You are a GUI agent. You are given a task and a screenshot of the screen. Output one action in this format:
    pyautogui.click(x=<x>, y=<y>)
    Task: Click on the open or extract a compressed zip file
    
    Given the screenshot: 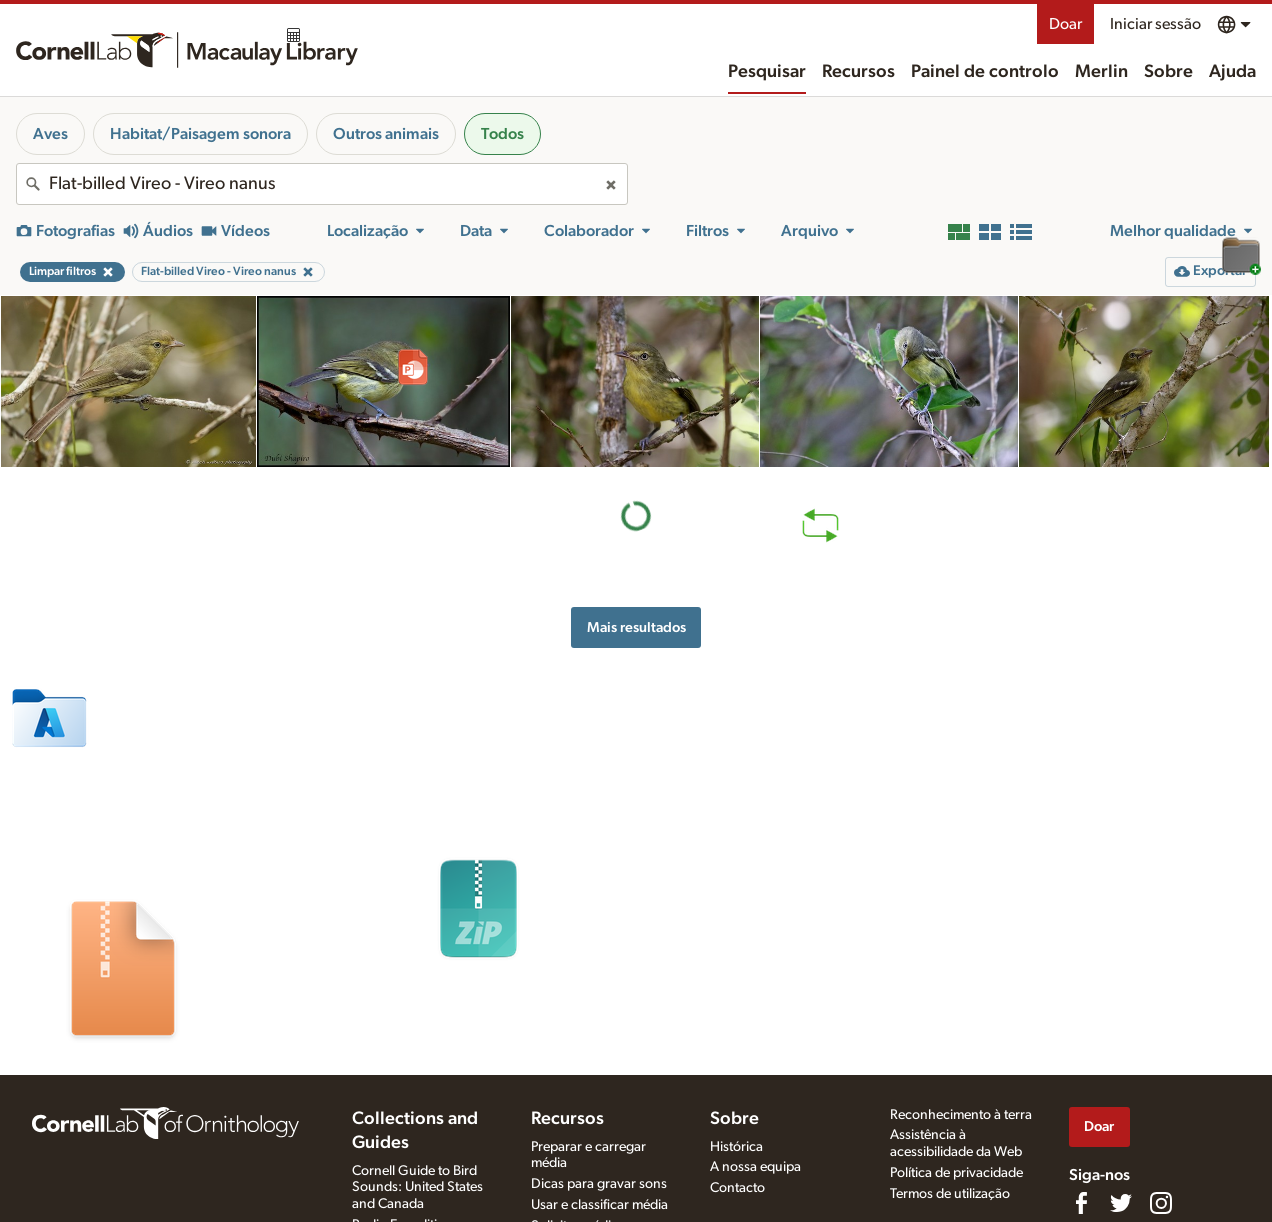 What is the action you would take?
    pyautogui.click(x=478, y=908)
    